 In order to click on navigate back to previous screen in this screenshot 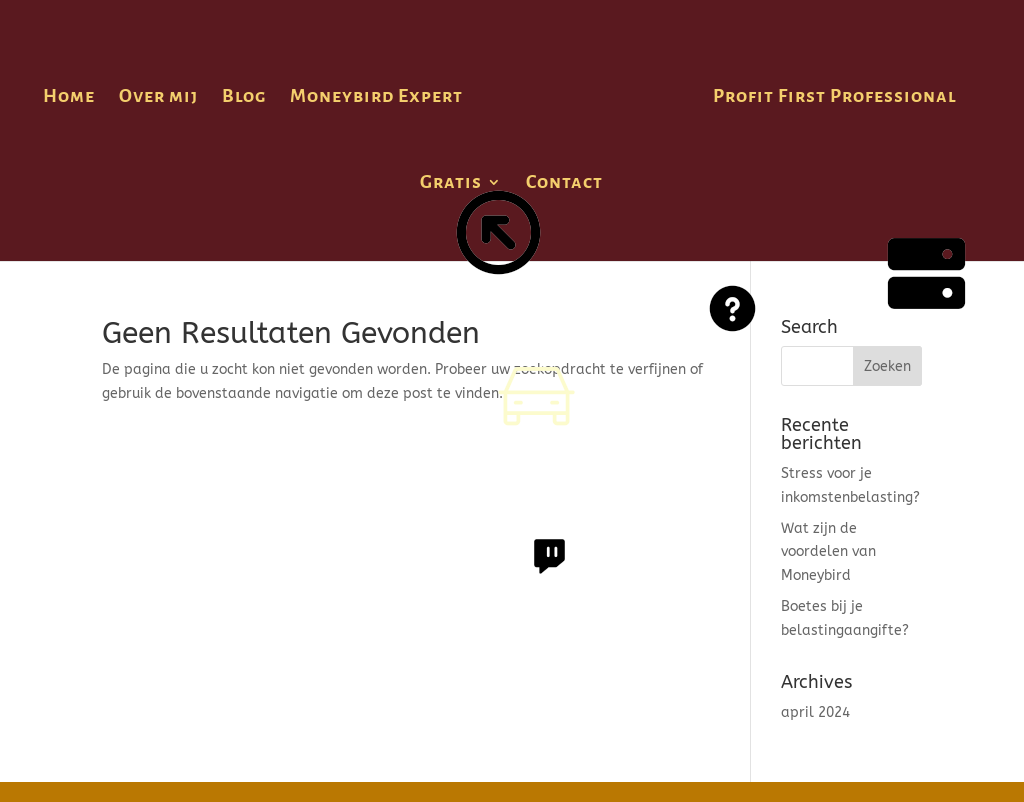, I will do `click(498, 232)`.